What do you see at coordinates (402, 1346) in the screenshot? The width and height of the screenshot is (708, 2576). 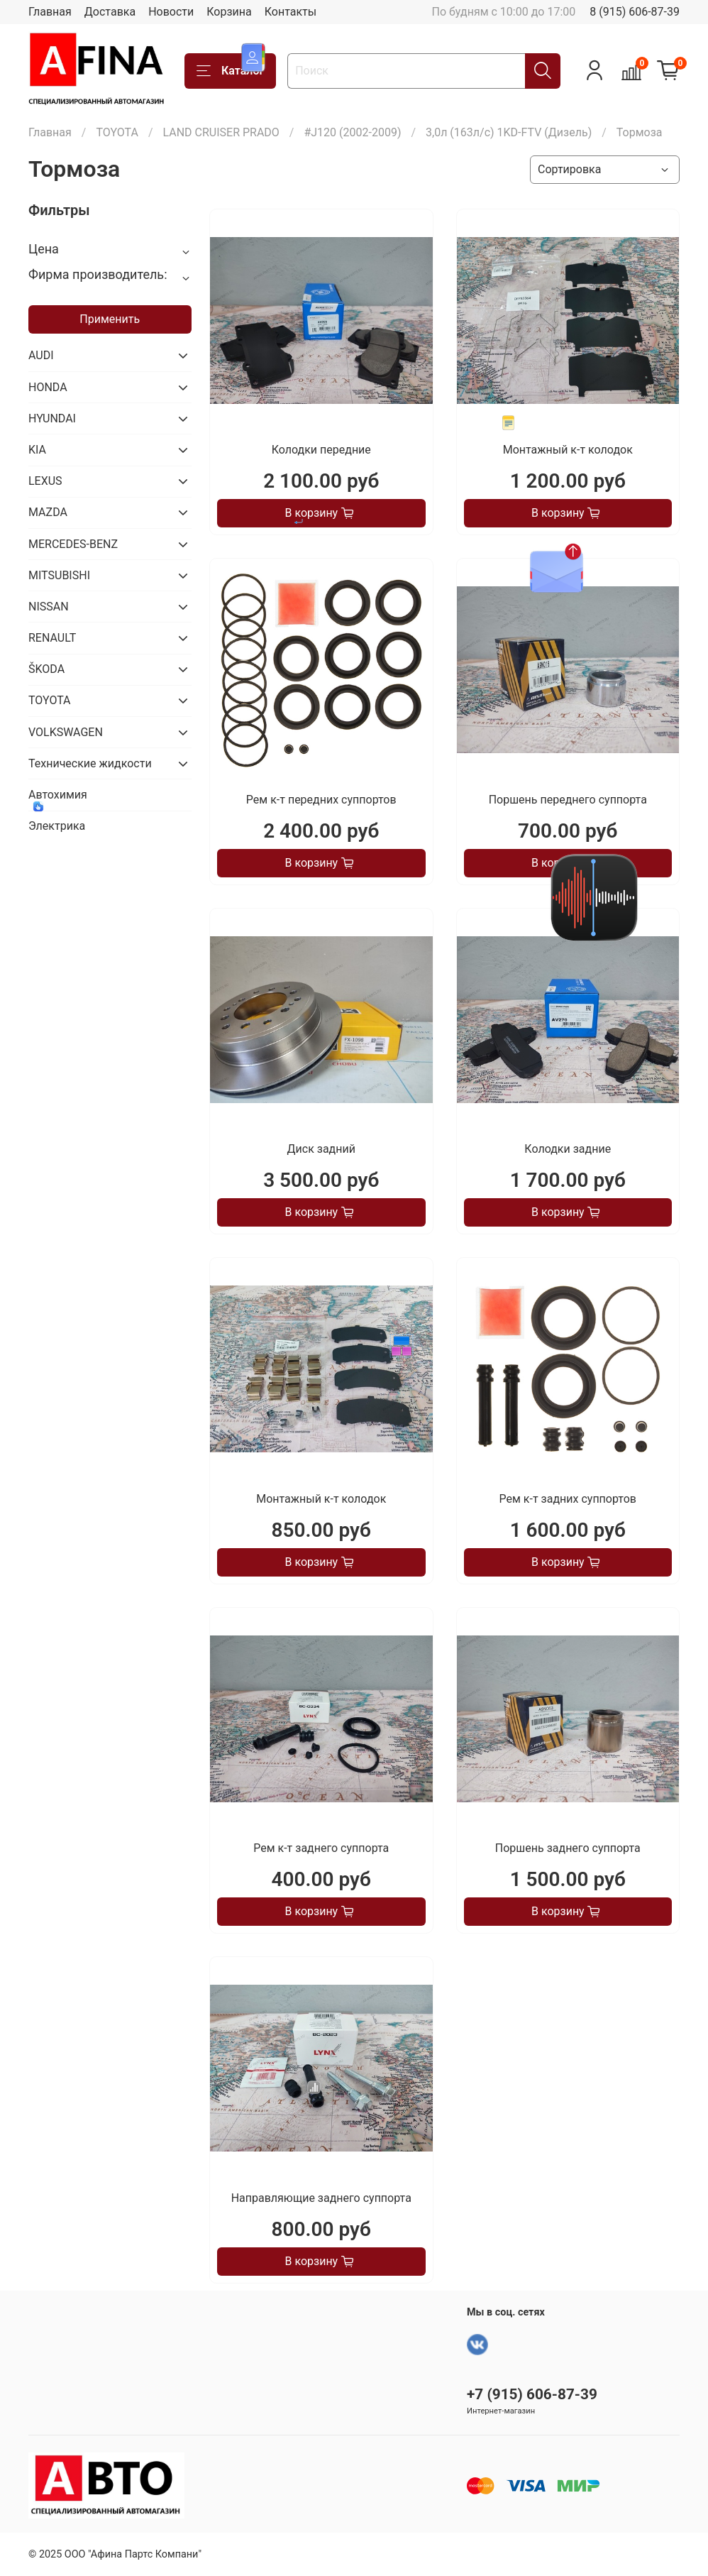 I see `select all items in the current view` at bounding box center [402, 1346].